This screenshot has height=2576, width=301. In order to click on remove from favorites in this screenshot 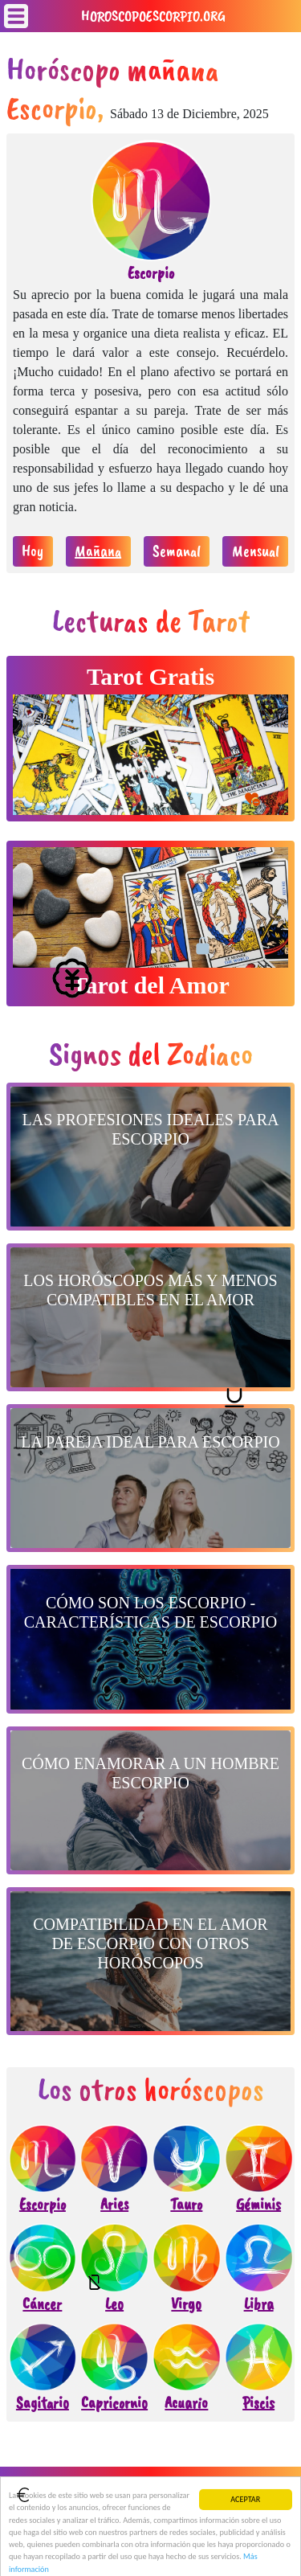, I will do `click(252, 798)`.